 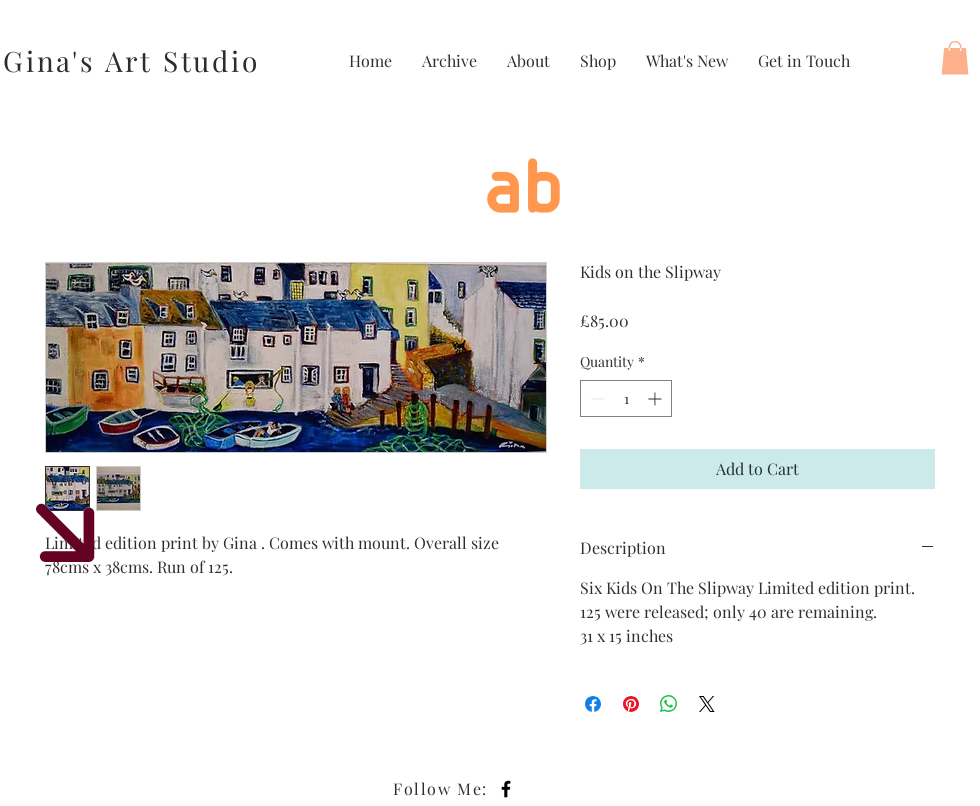 I want to click on navigate to the next item diagonally, so click(x=65, y=533).